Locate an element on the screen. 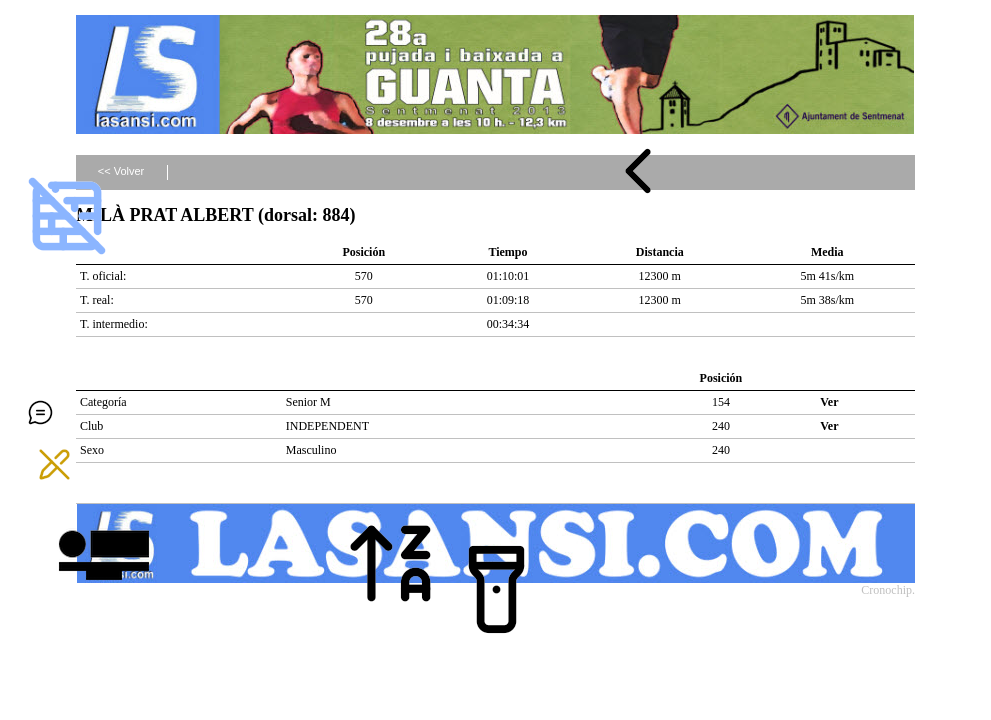 This screenshot has width=991, height=720. open chat or messaging is located at coordinates (40, 412).